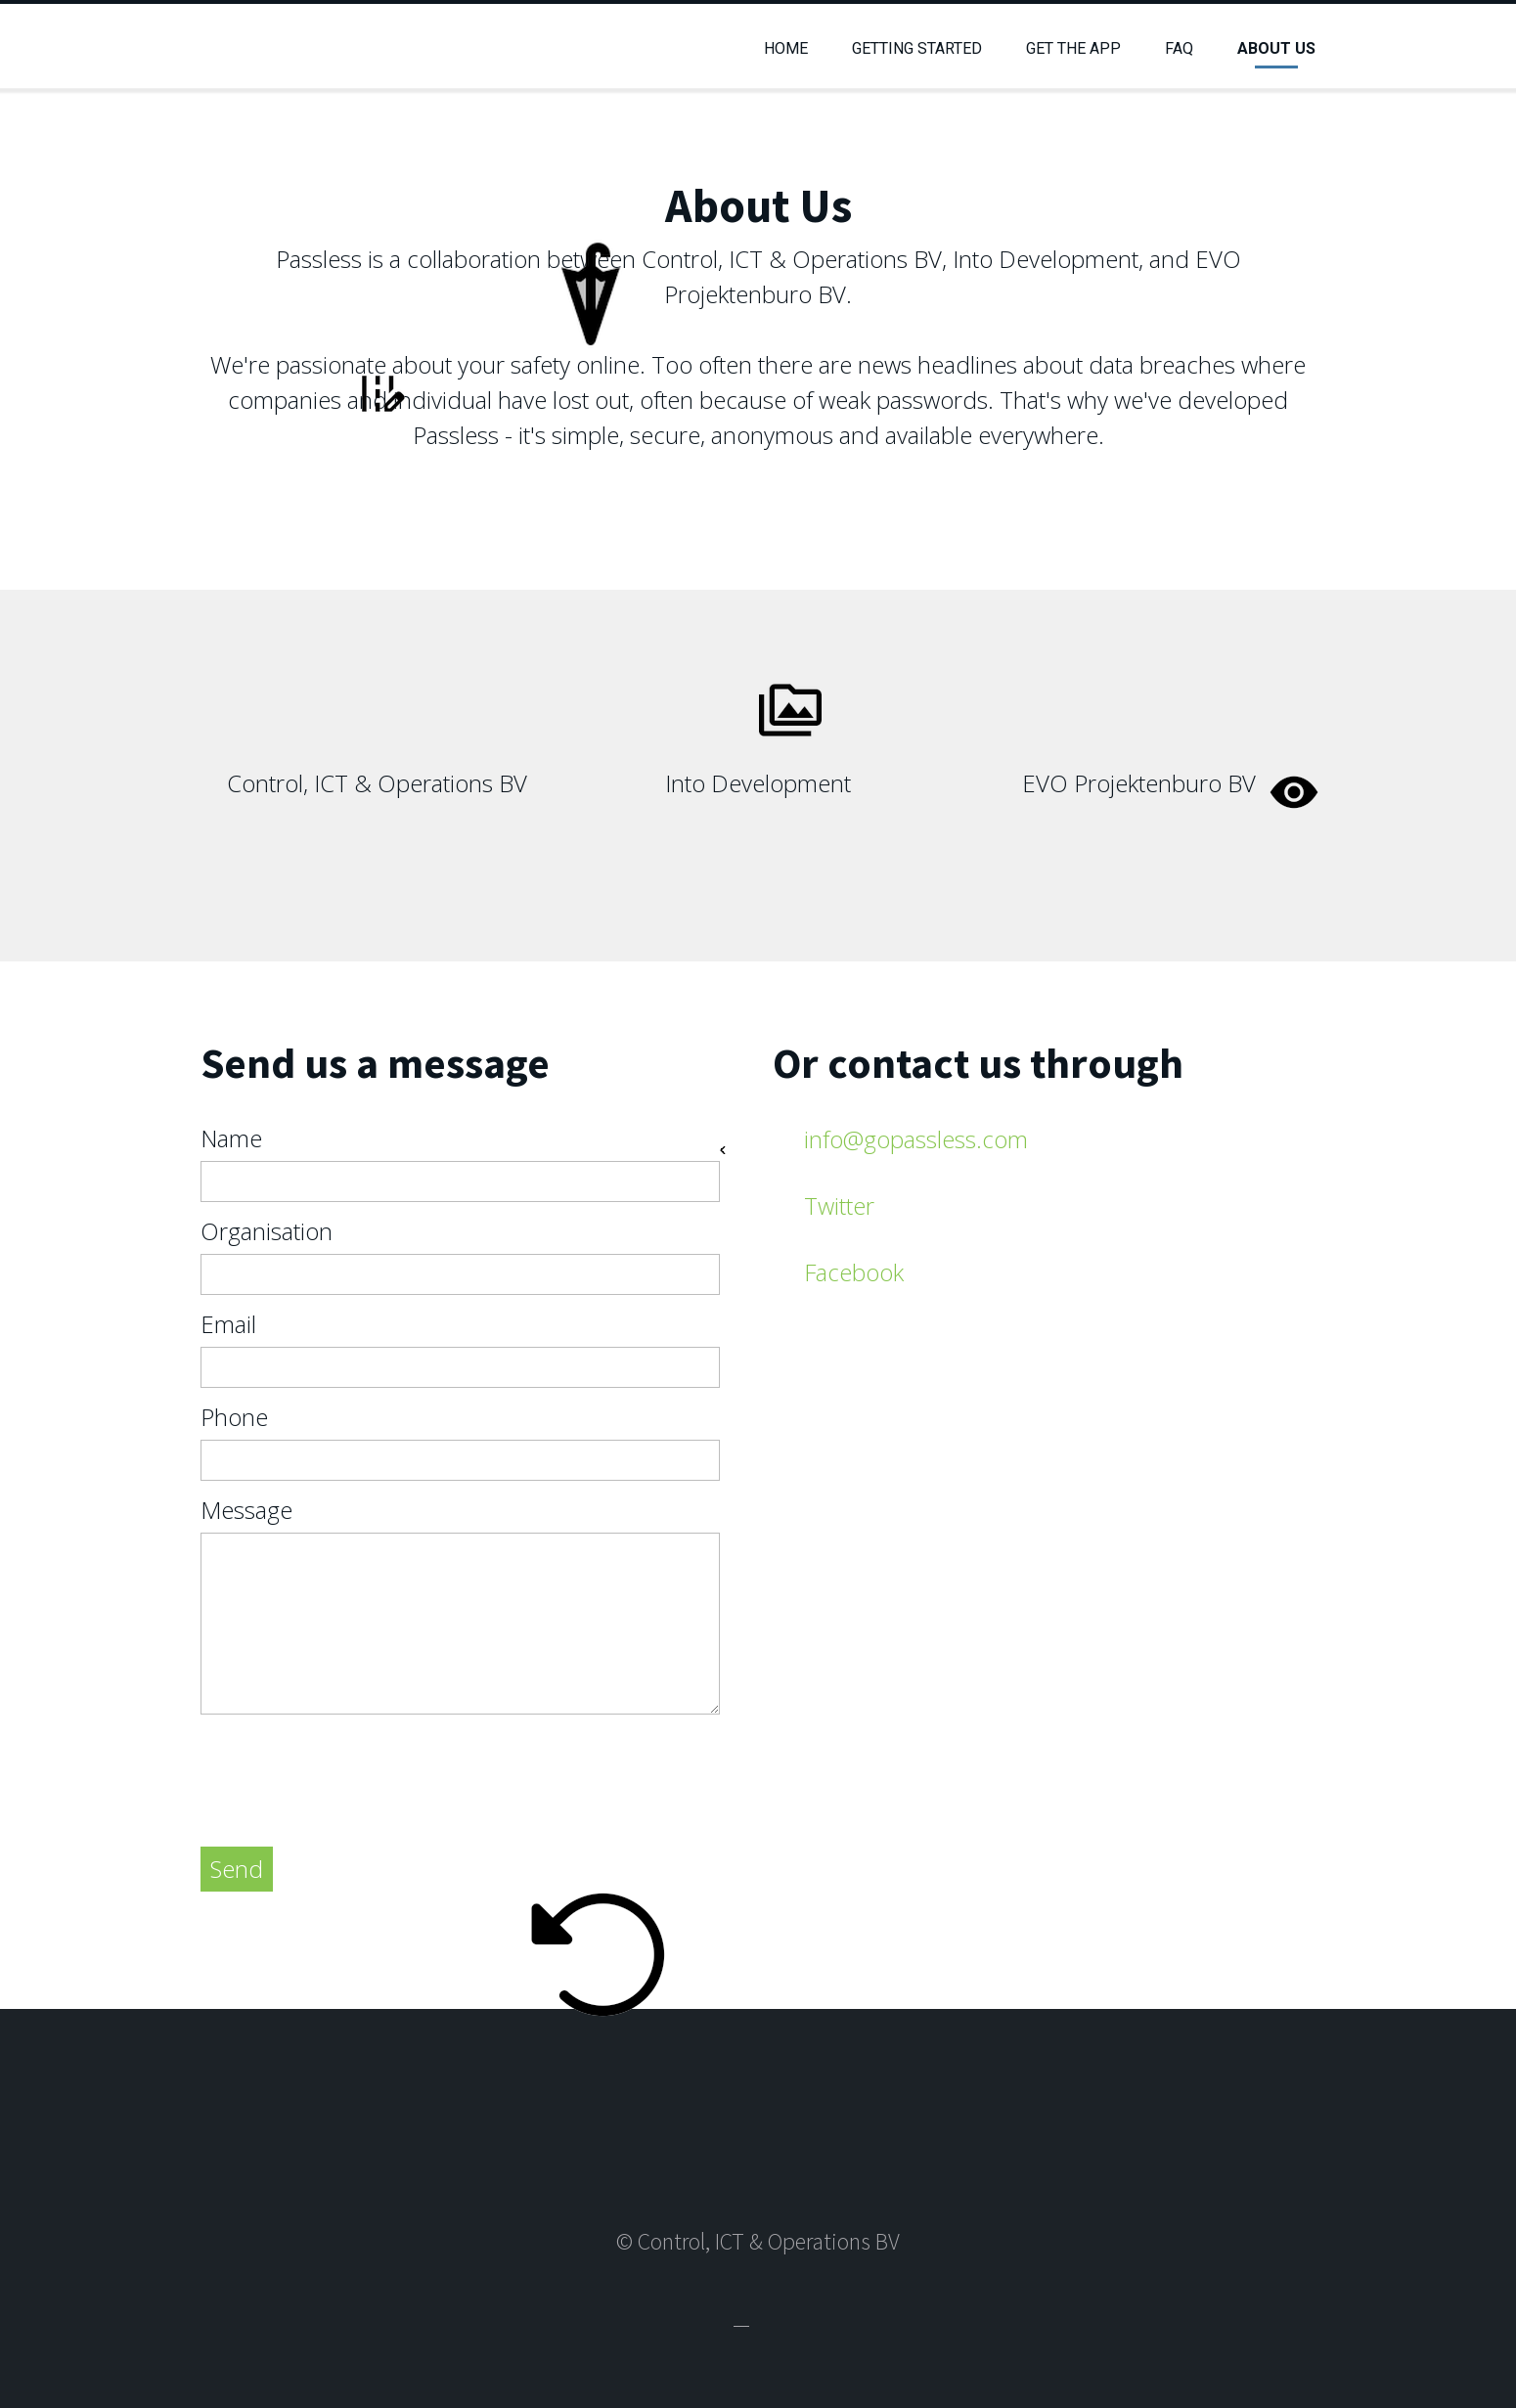 The image size is (1516, 2408). Describe the element at coordinates (723, 1150) in the screenshot. I see `go back to the previous screen` at that location.